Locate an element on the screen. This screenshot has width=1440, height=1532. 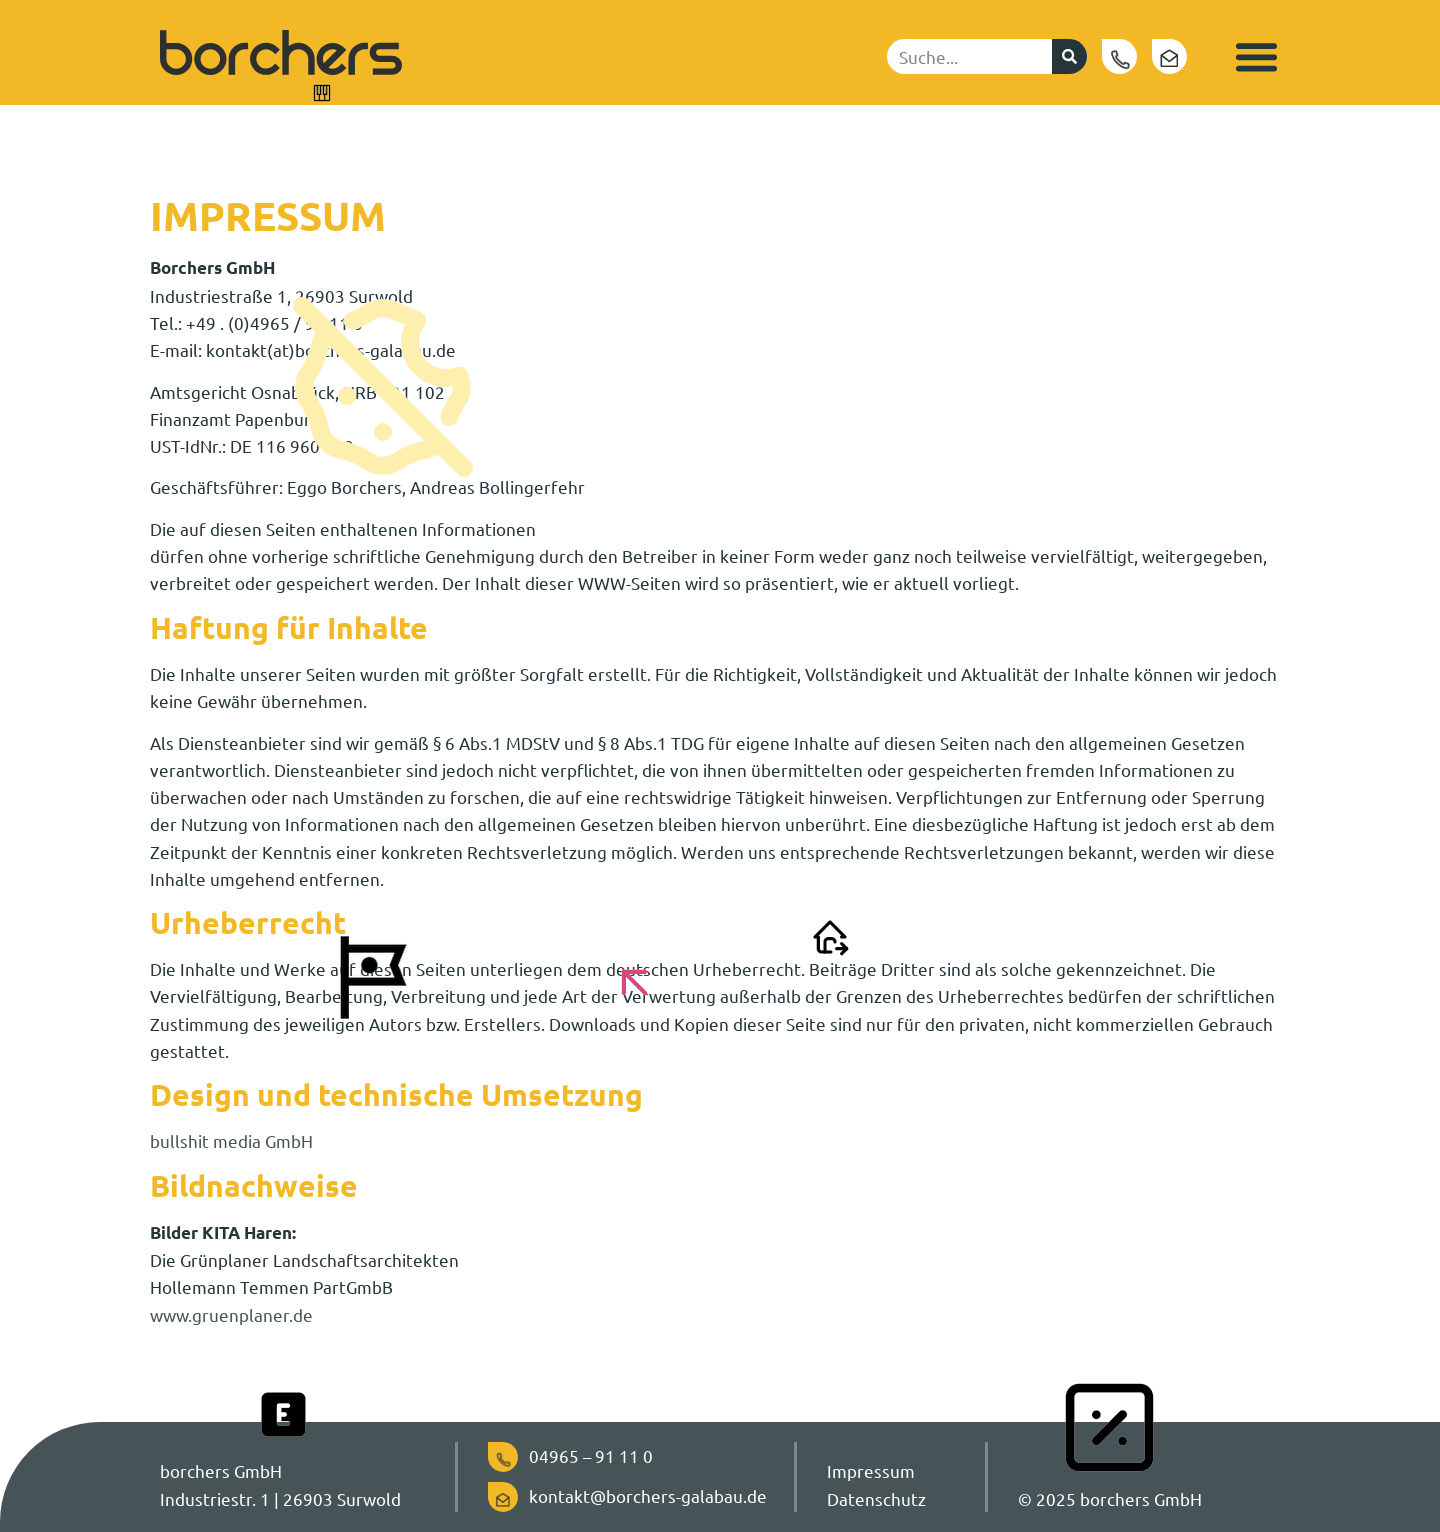
open music or piano app is located at coordinates (322, 93).